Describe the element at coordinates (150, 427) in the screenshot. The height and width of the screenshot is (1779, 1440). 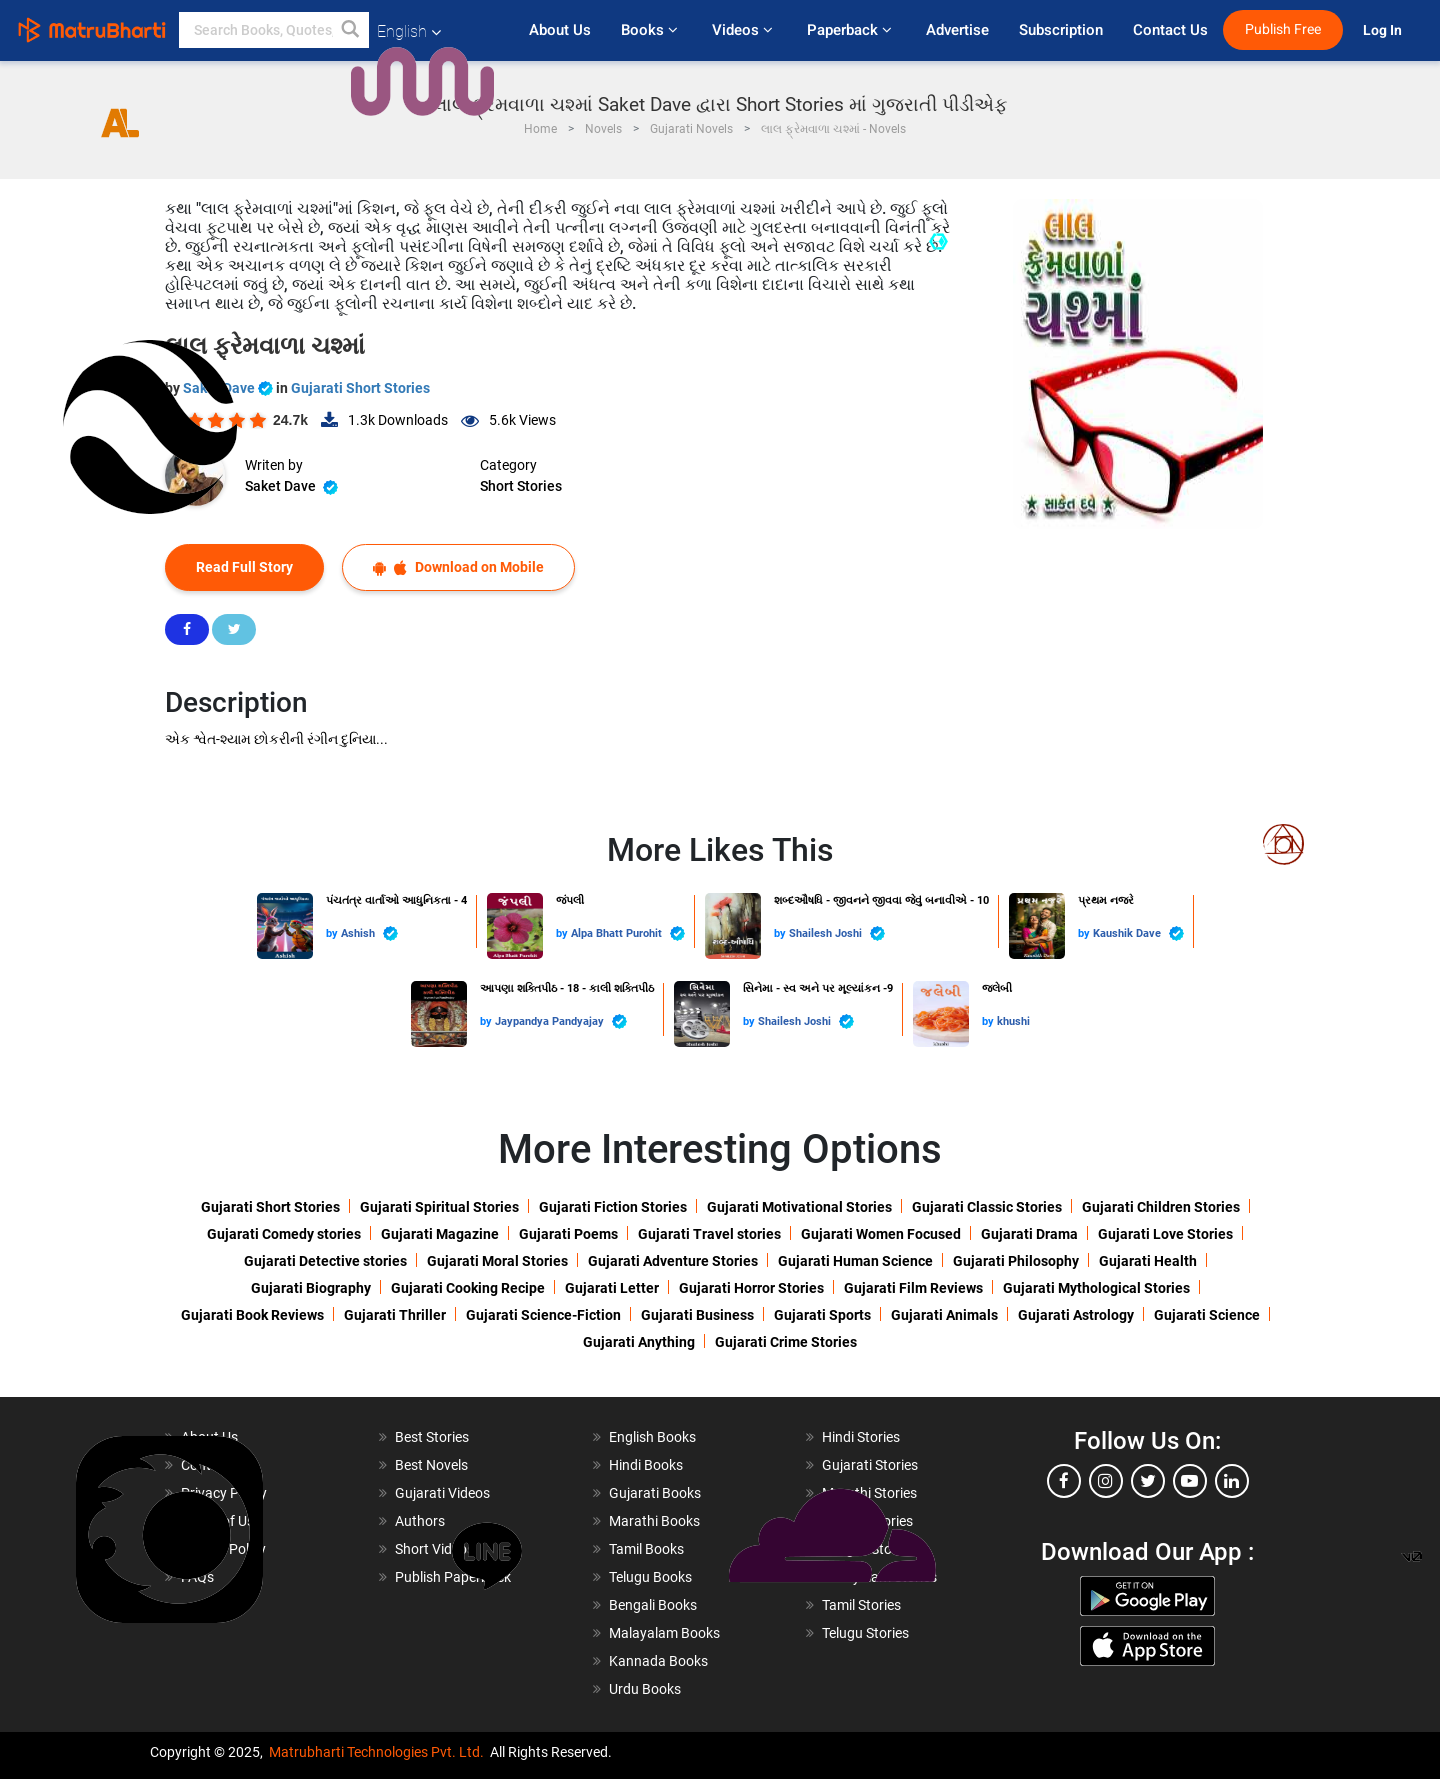
I see `open Google Earth app` at that location.